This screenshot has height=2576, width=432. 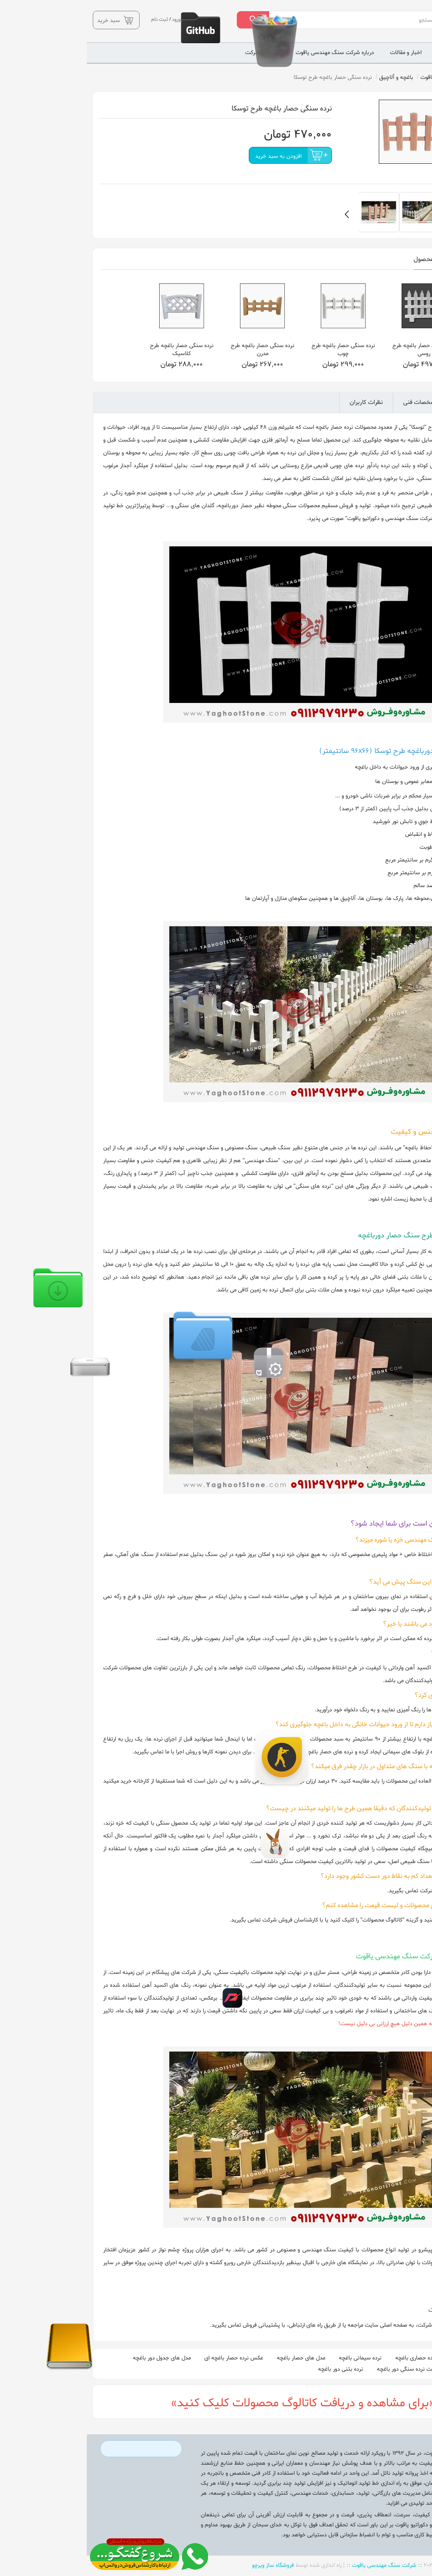 I want to click on launch amule file sharing application, so click(x=275, y=1843).